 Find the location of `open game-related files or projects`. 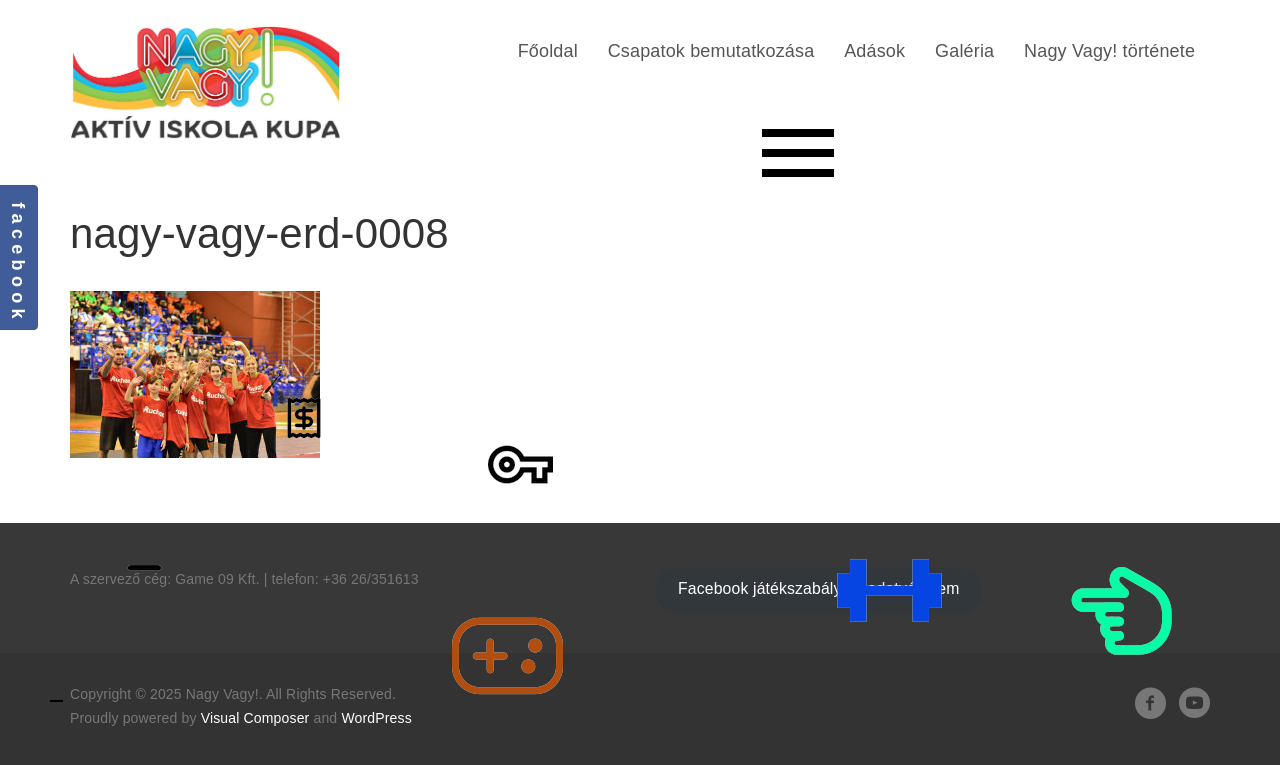

open game-related files or projects is located at coordinates (507, 652).